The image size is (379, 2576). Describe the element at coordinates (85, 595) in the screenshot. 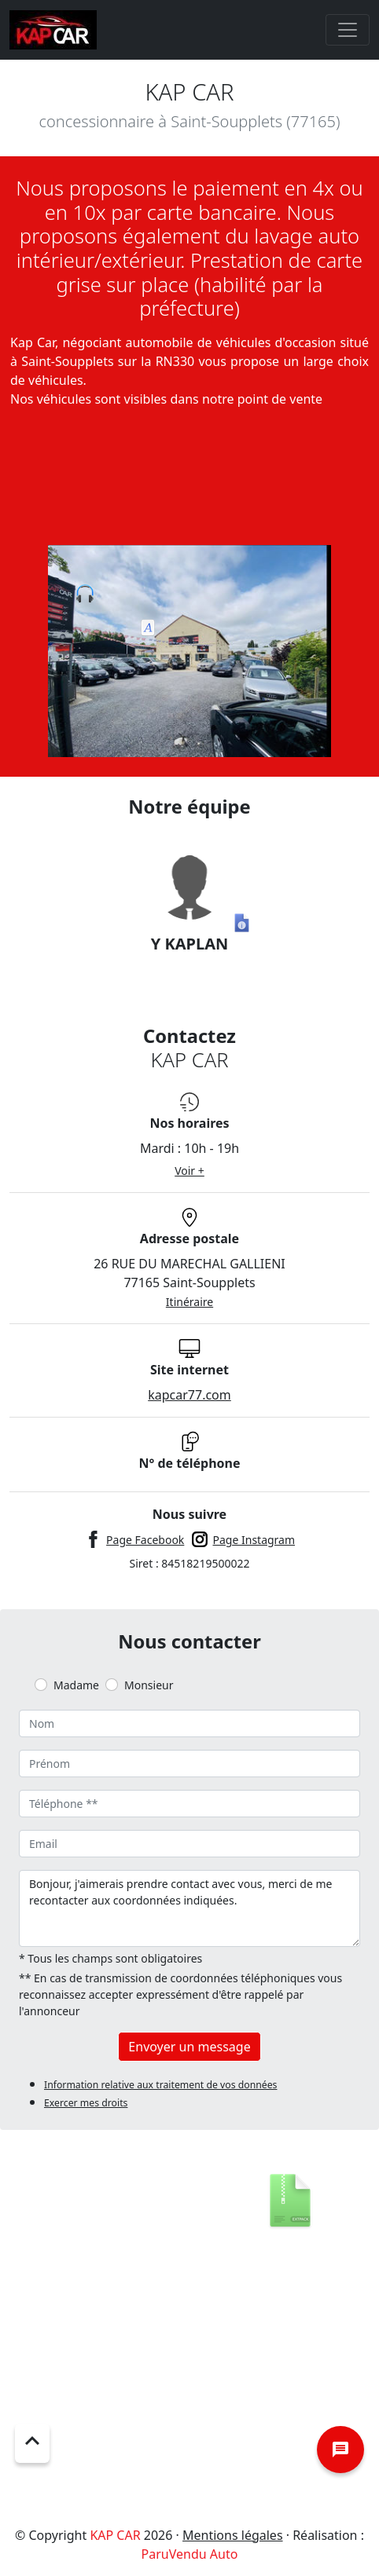

I see `access audio or headphone settings` at that location.